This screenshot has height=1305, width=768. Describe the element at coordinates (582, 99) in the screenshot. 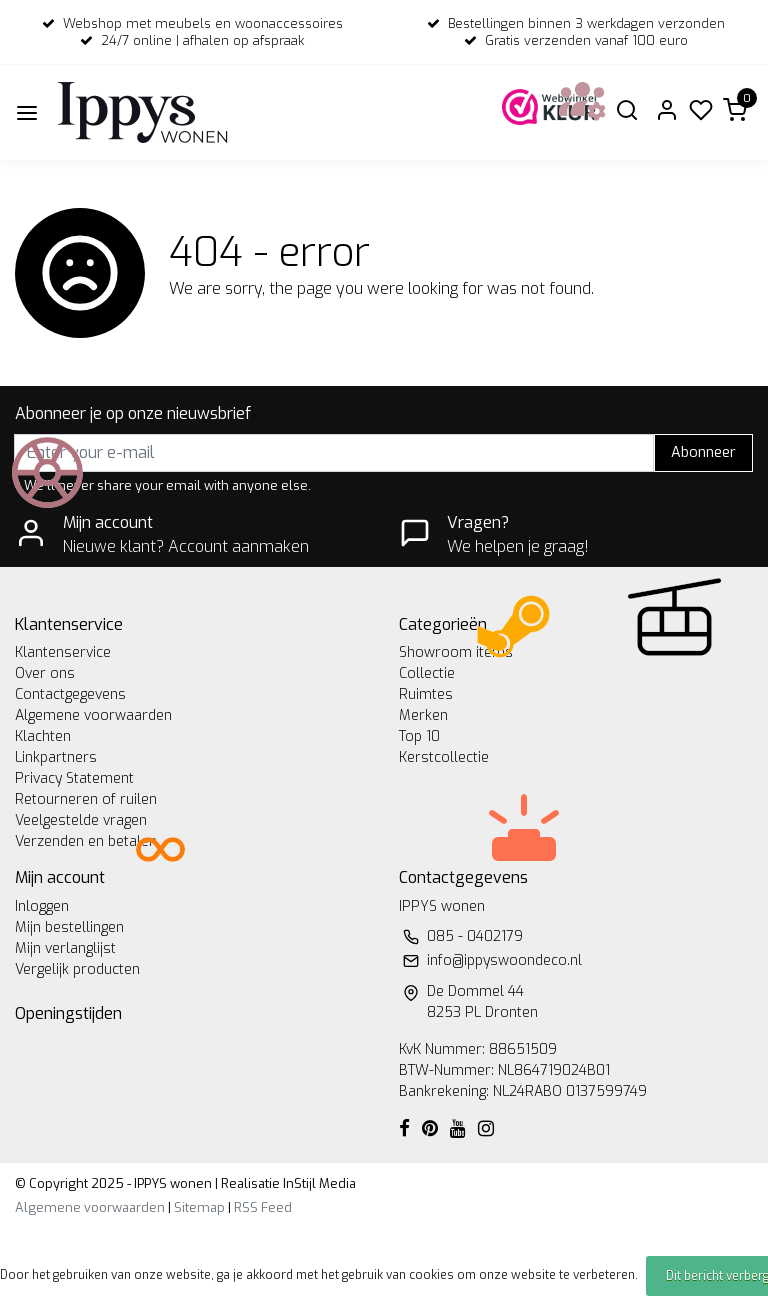

I see `manage user group settings` at that location.